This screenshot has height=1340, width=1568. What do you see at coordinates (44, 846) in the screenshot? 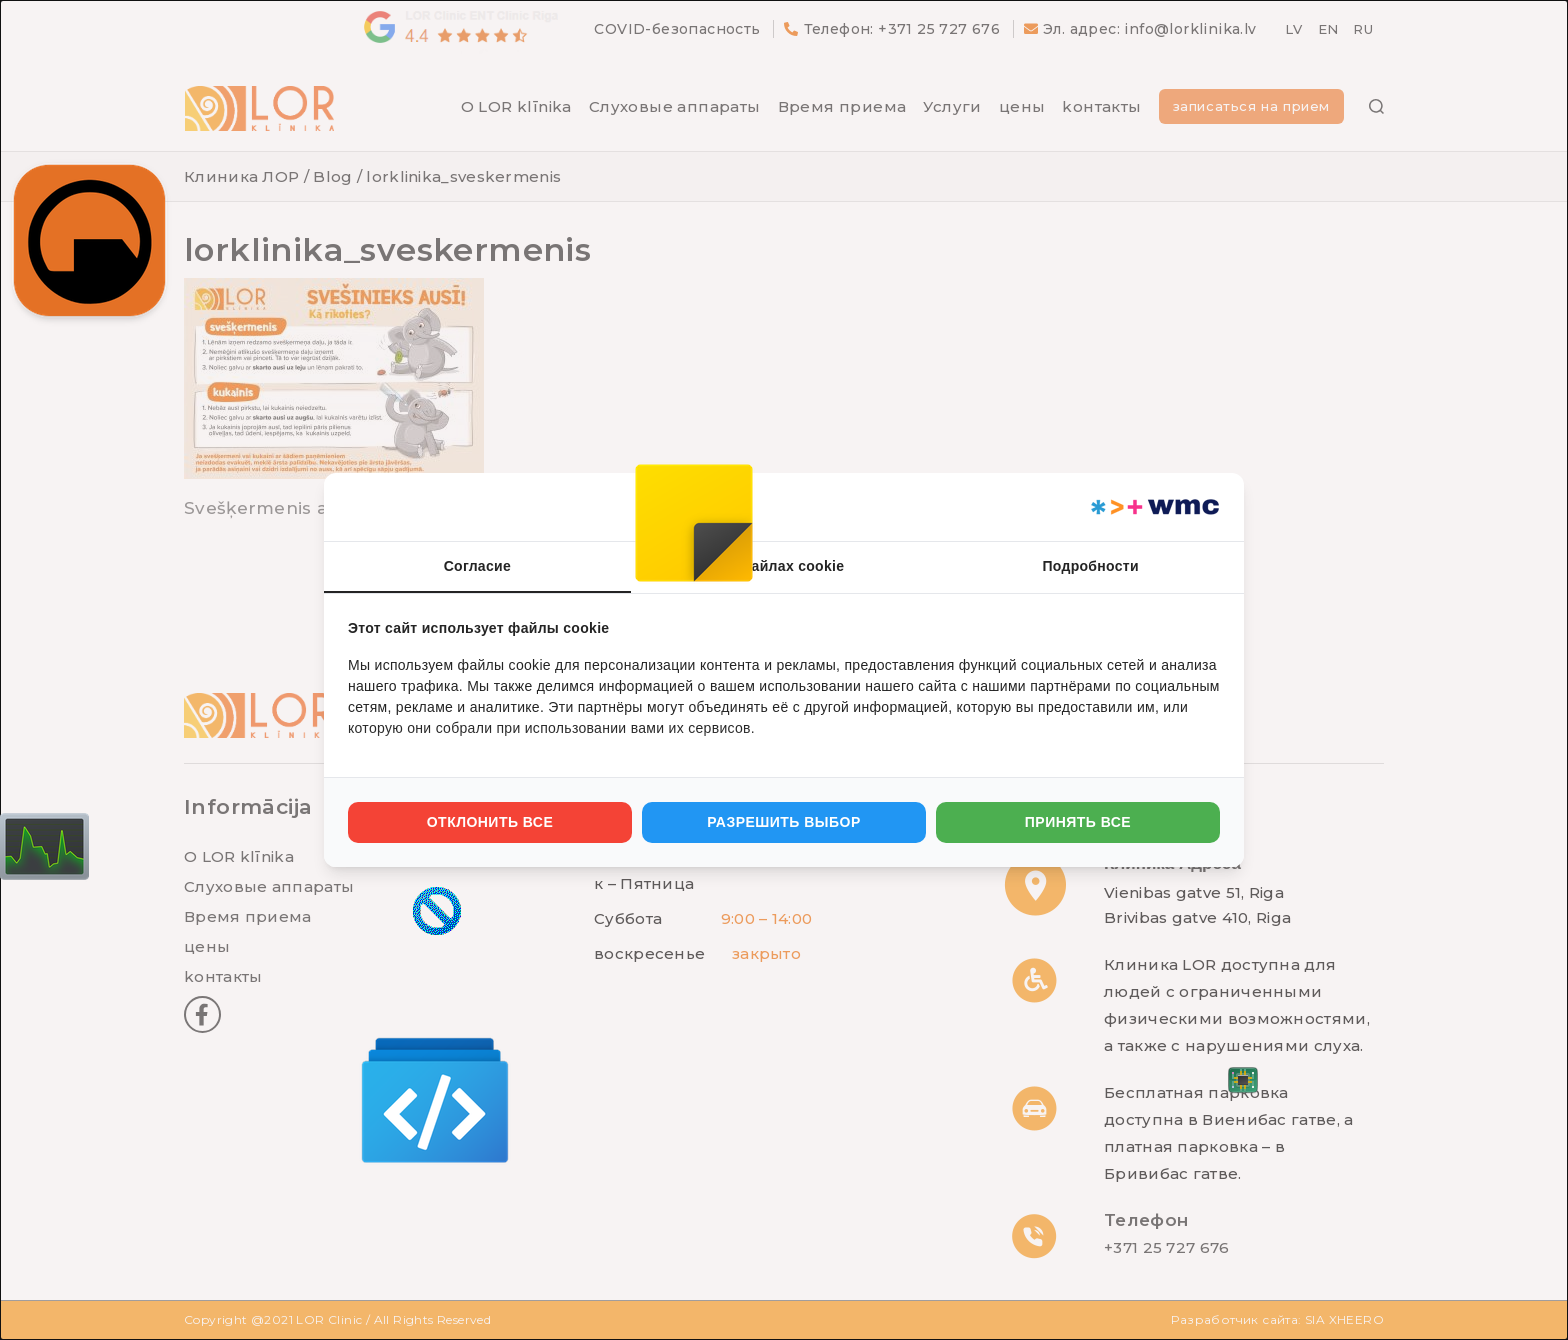
I see `open task manager to view system performance` at bounding box center [44, 846].